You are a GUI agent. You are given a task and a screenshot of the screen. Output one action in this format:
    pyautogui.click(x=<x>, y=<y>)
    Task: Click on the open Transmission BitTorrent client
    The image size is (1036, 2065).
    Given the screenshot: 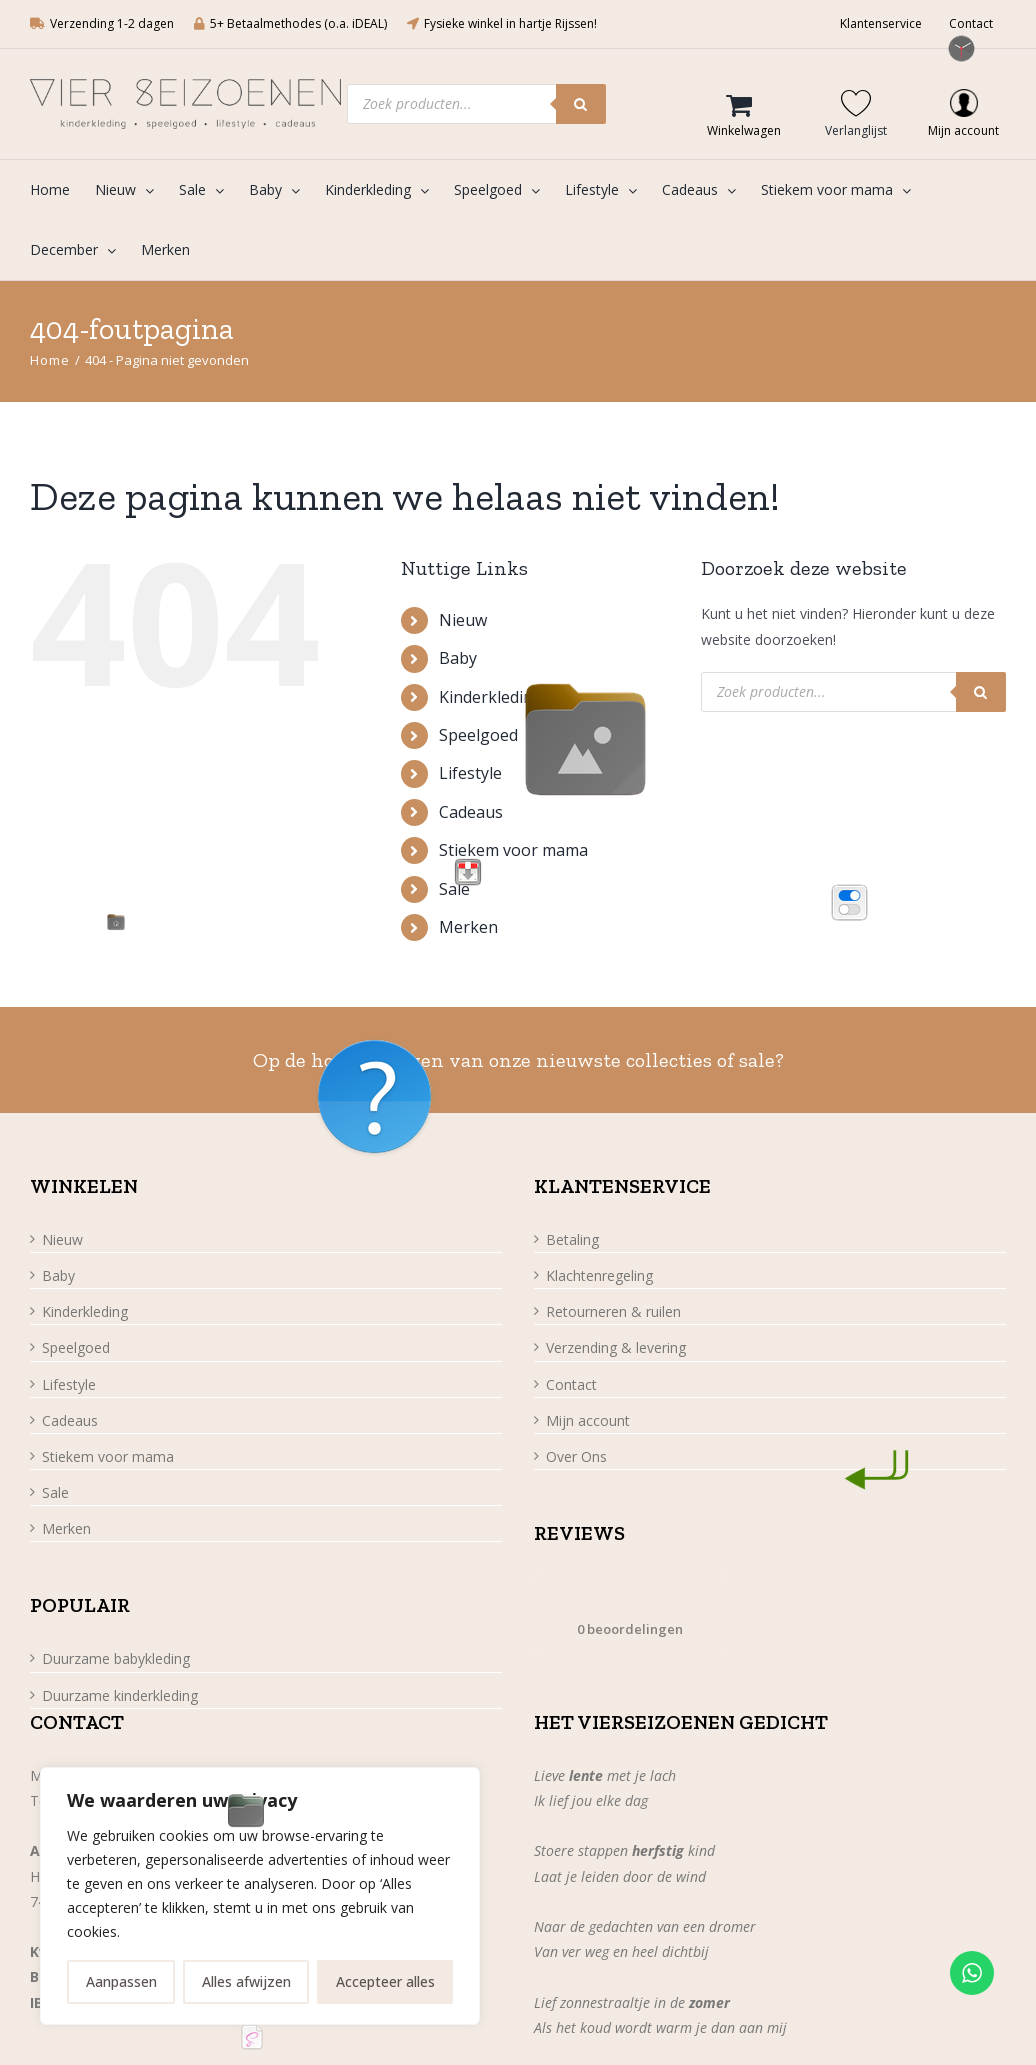 What is the action you would take?
    pyautogui.click(x=468, y=872)
    